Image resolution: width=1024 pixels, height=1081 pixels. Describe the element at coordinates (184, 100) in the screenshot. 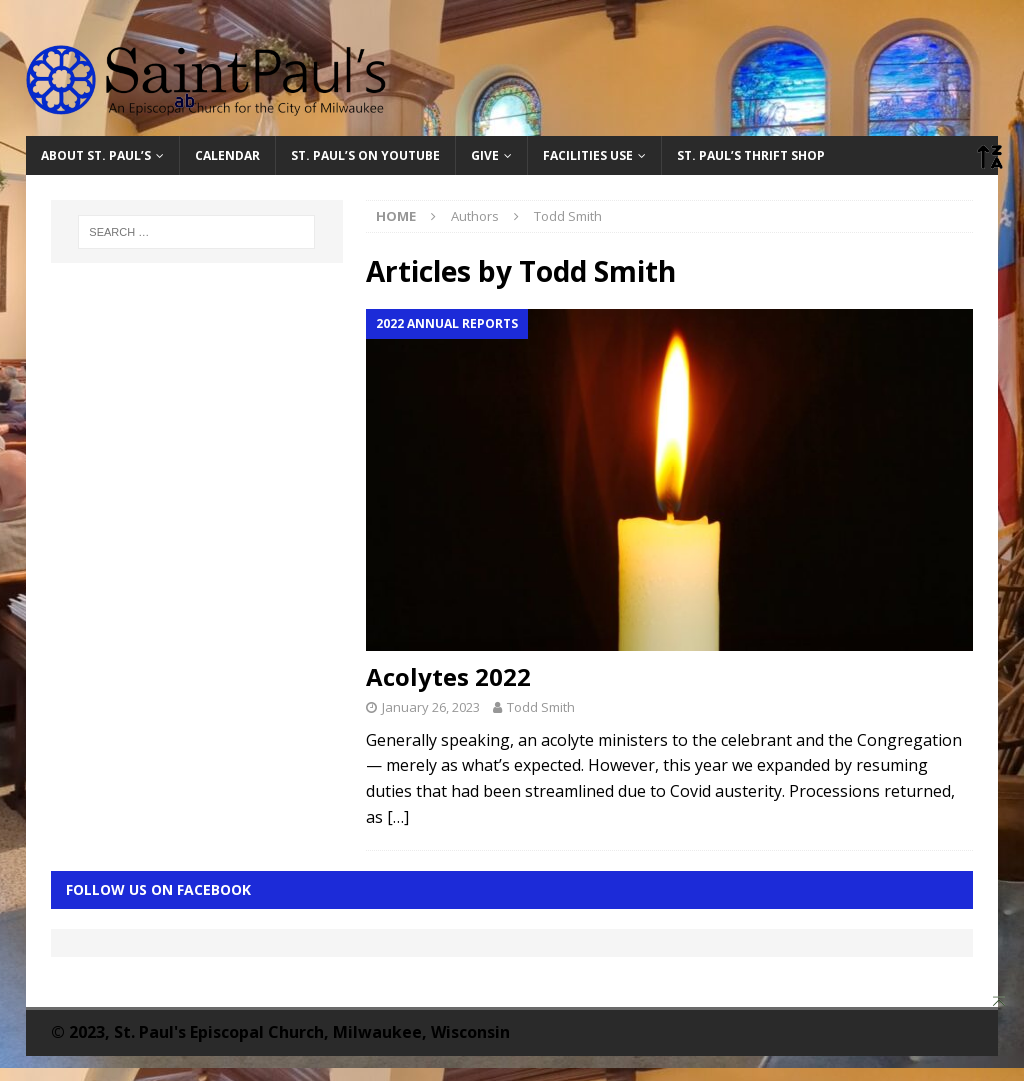

I see `switch to latin alphabet input` at that location.